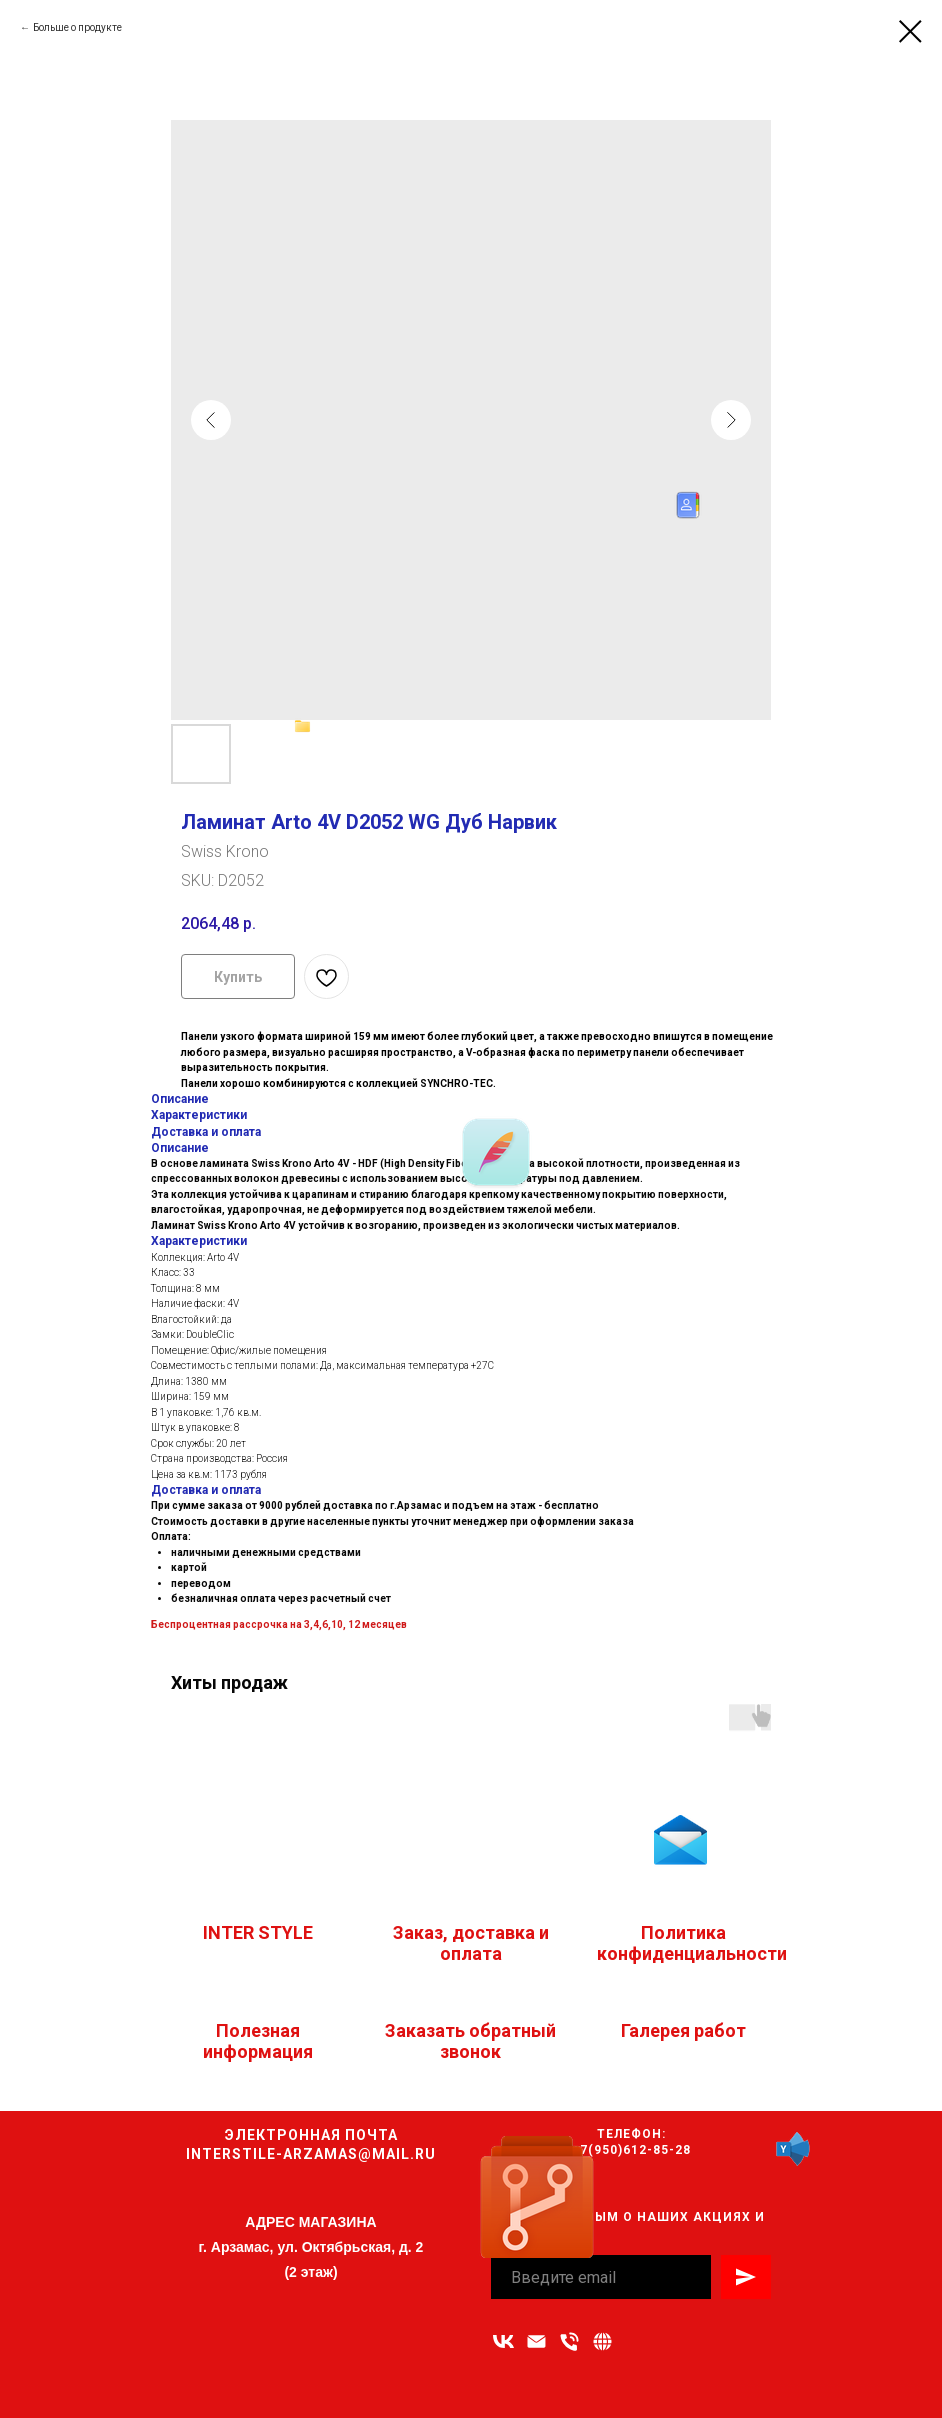 This screenshot has height=2418, width=942. What do you see at coordinates (688, 505) in the screenshot?
I see `open the contacts app` at bounding box center [688, 505].